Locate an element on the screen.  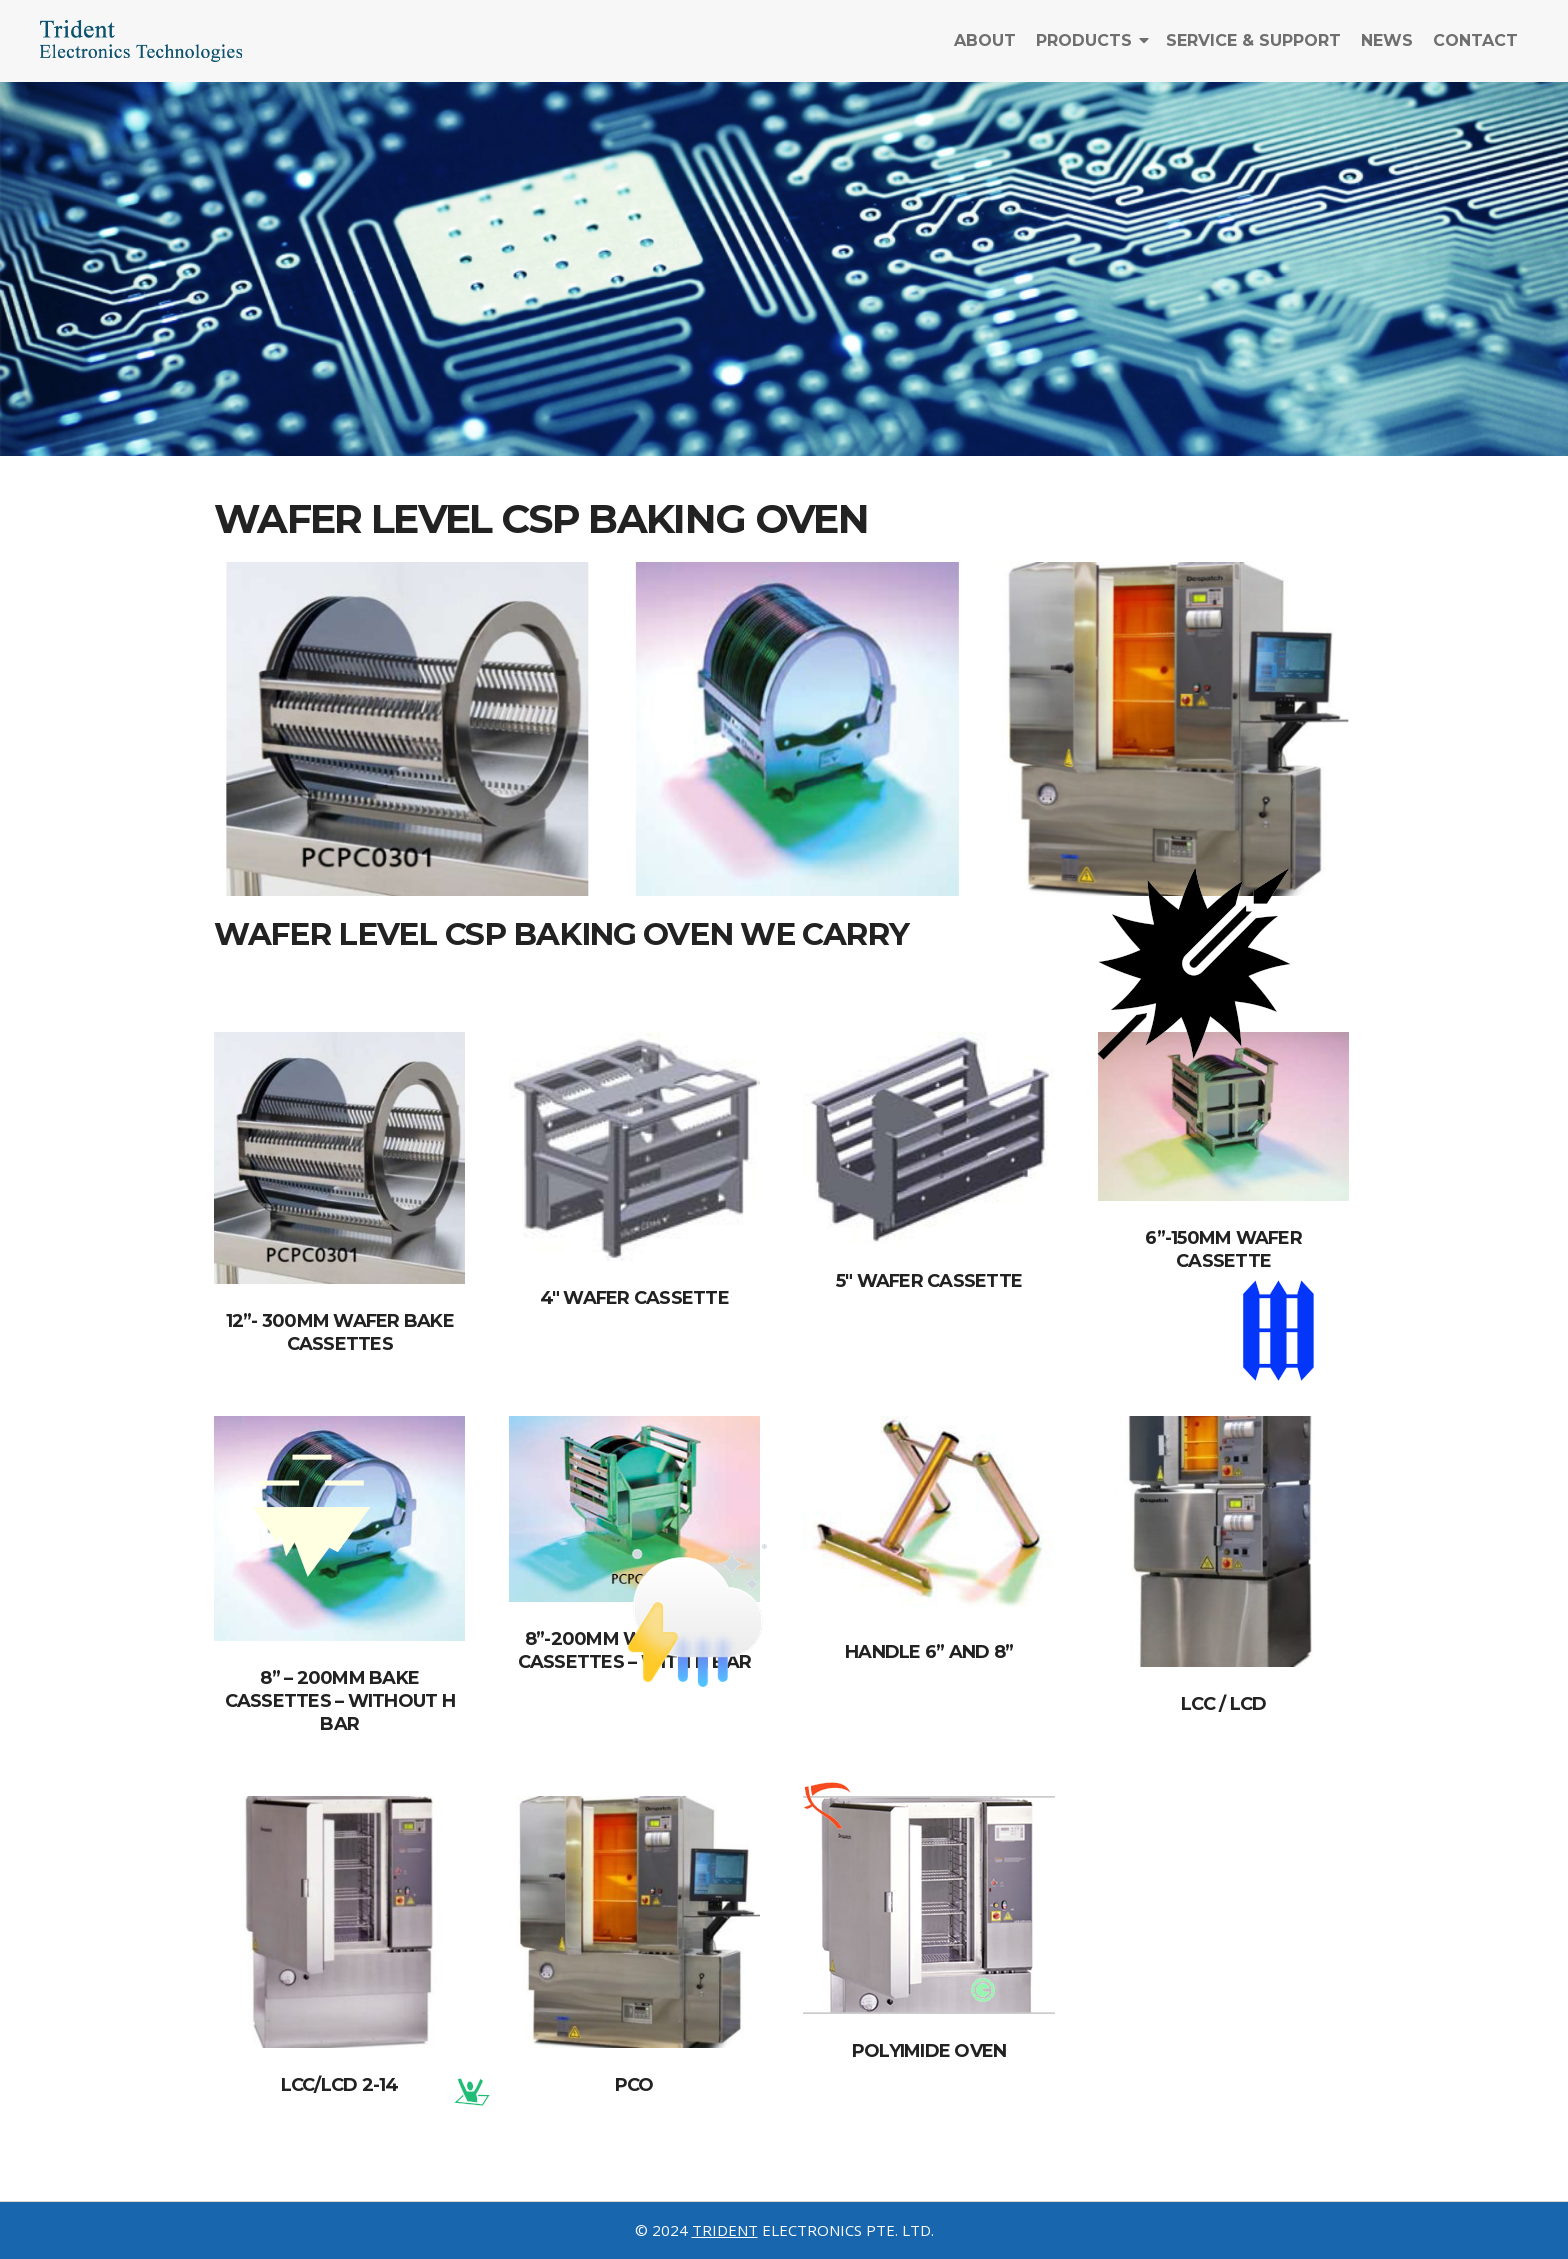
access a hidden passage or secret area is located at coordinates (472, 2092).